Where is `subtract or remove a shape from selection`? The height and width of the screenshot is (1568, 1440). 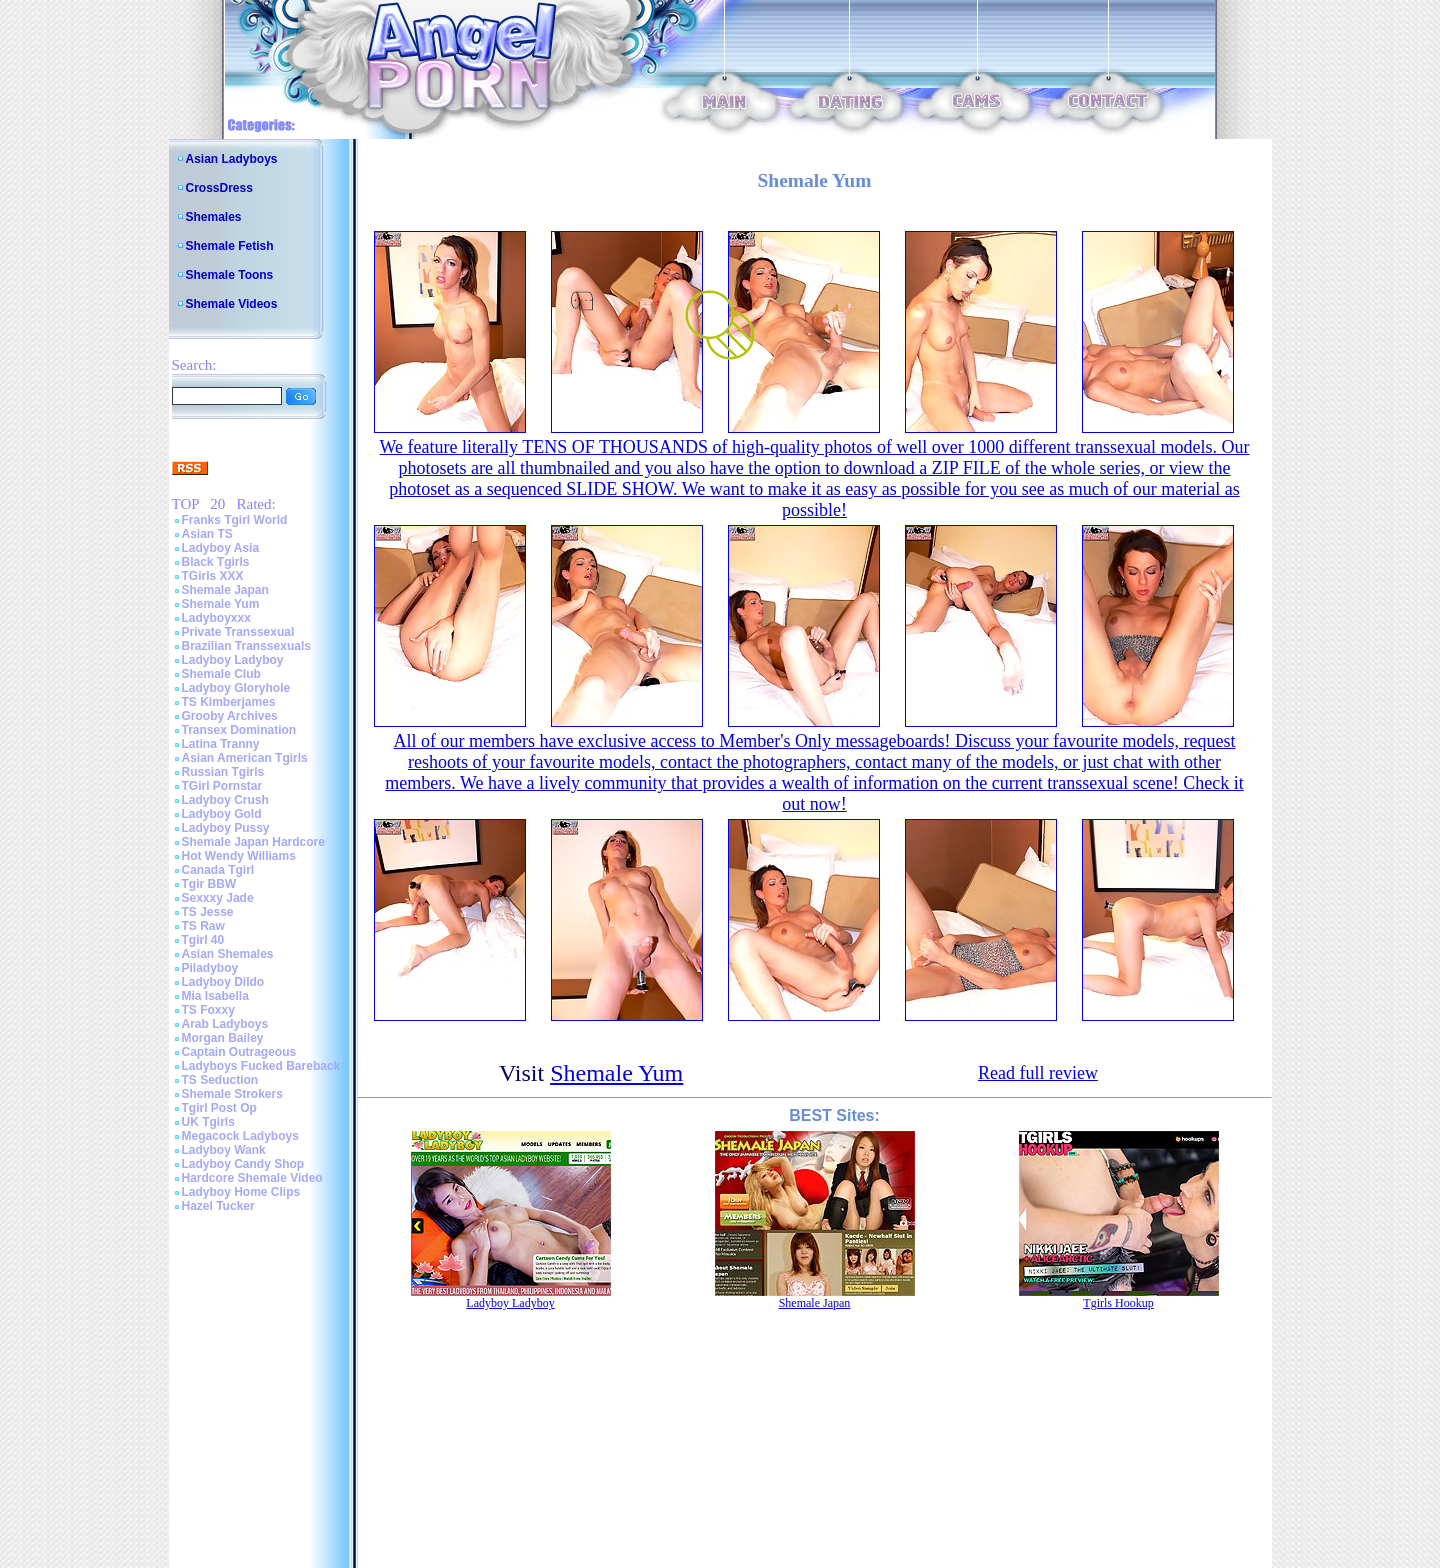
subtract or remove a shape from selection is located at coordinates (720, 325).